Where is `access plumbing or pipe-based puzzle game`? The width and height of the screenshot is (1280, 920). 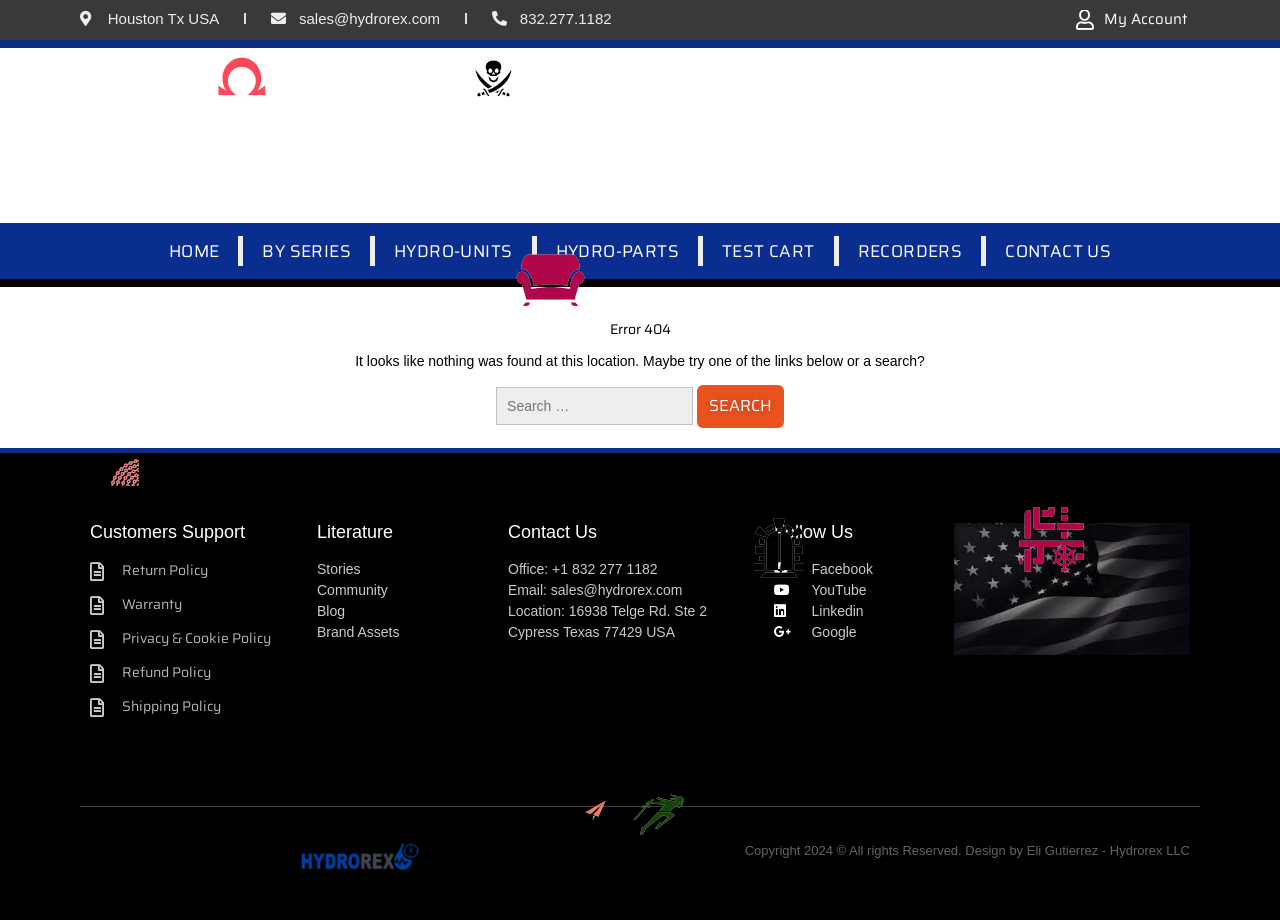 access plumbing or pipe-based puzzle game is located at coordinates (1051, 539).